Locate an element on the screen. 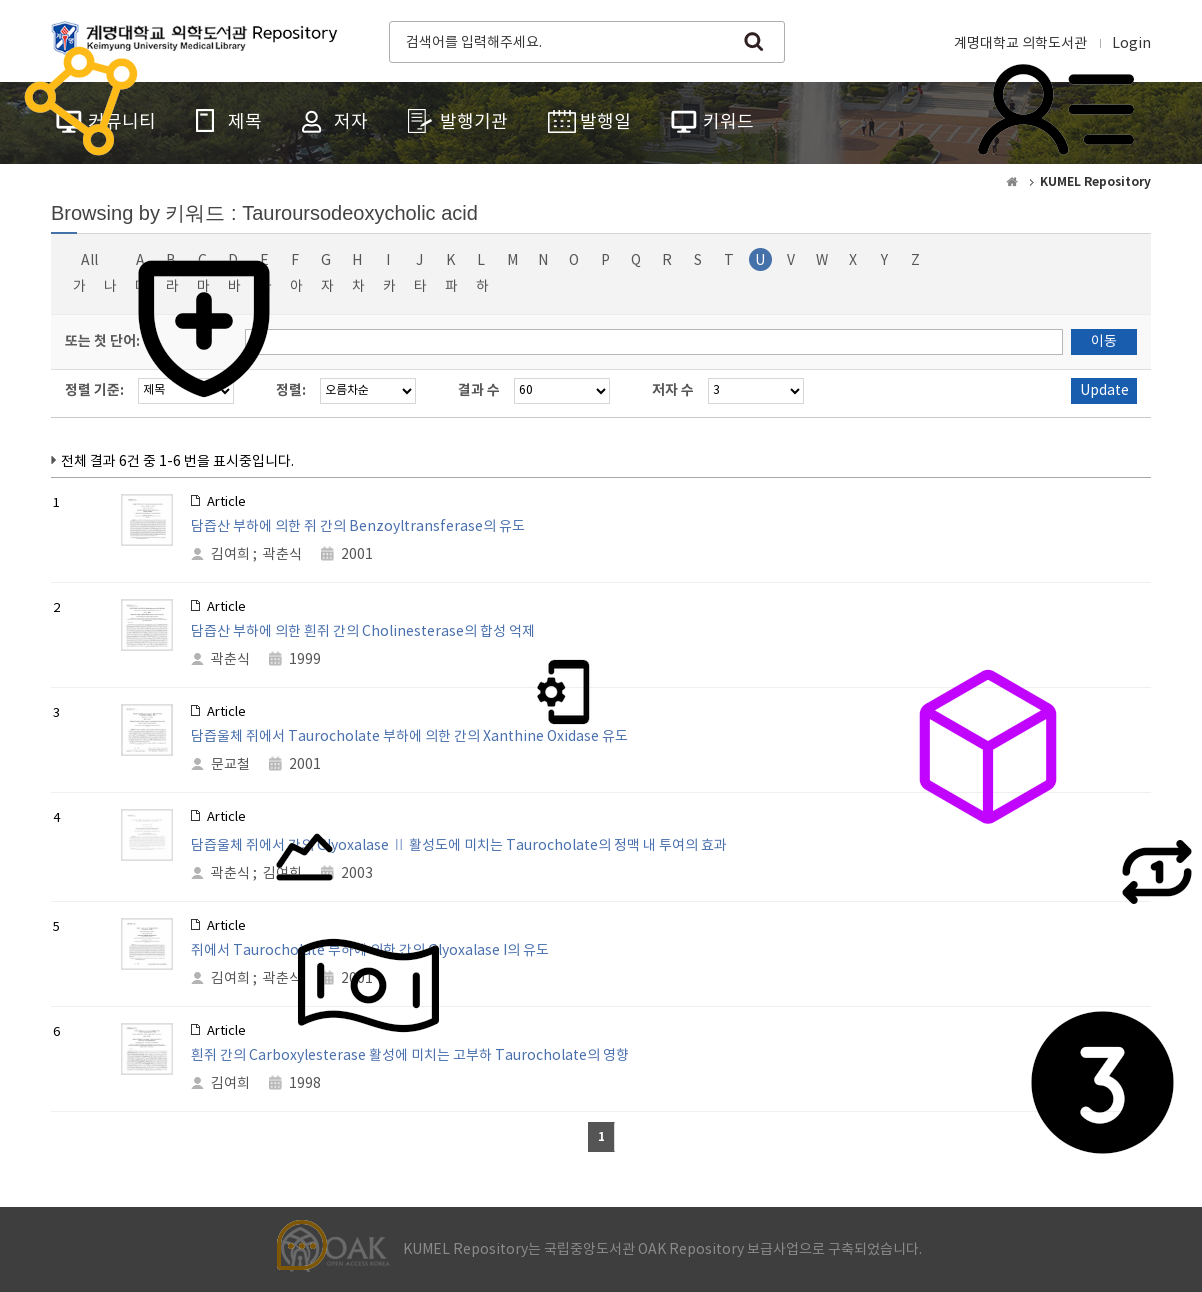 The width and height of the screenshot is (1202, 1292). add new security protection is located at coordinates (204, 321).